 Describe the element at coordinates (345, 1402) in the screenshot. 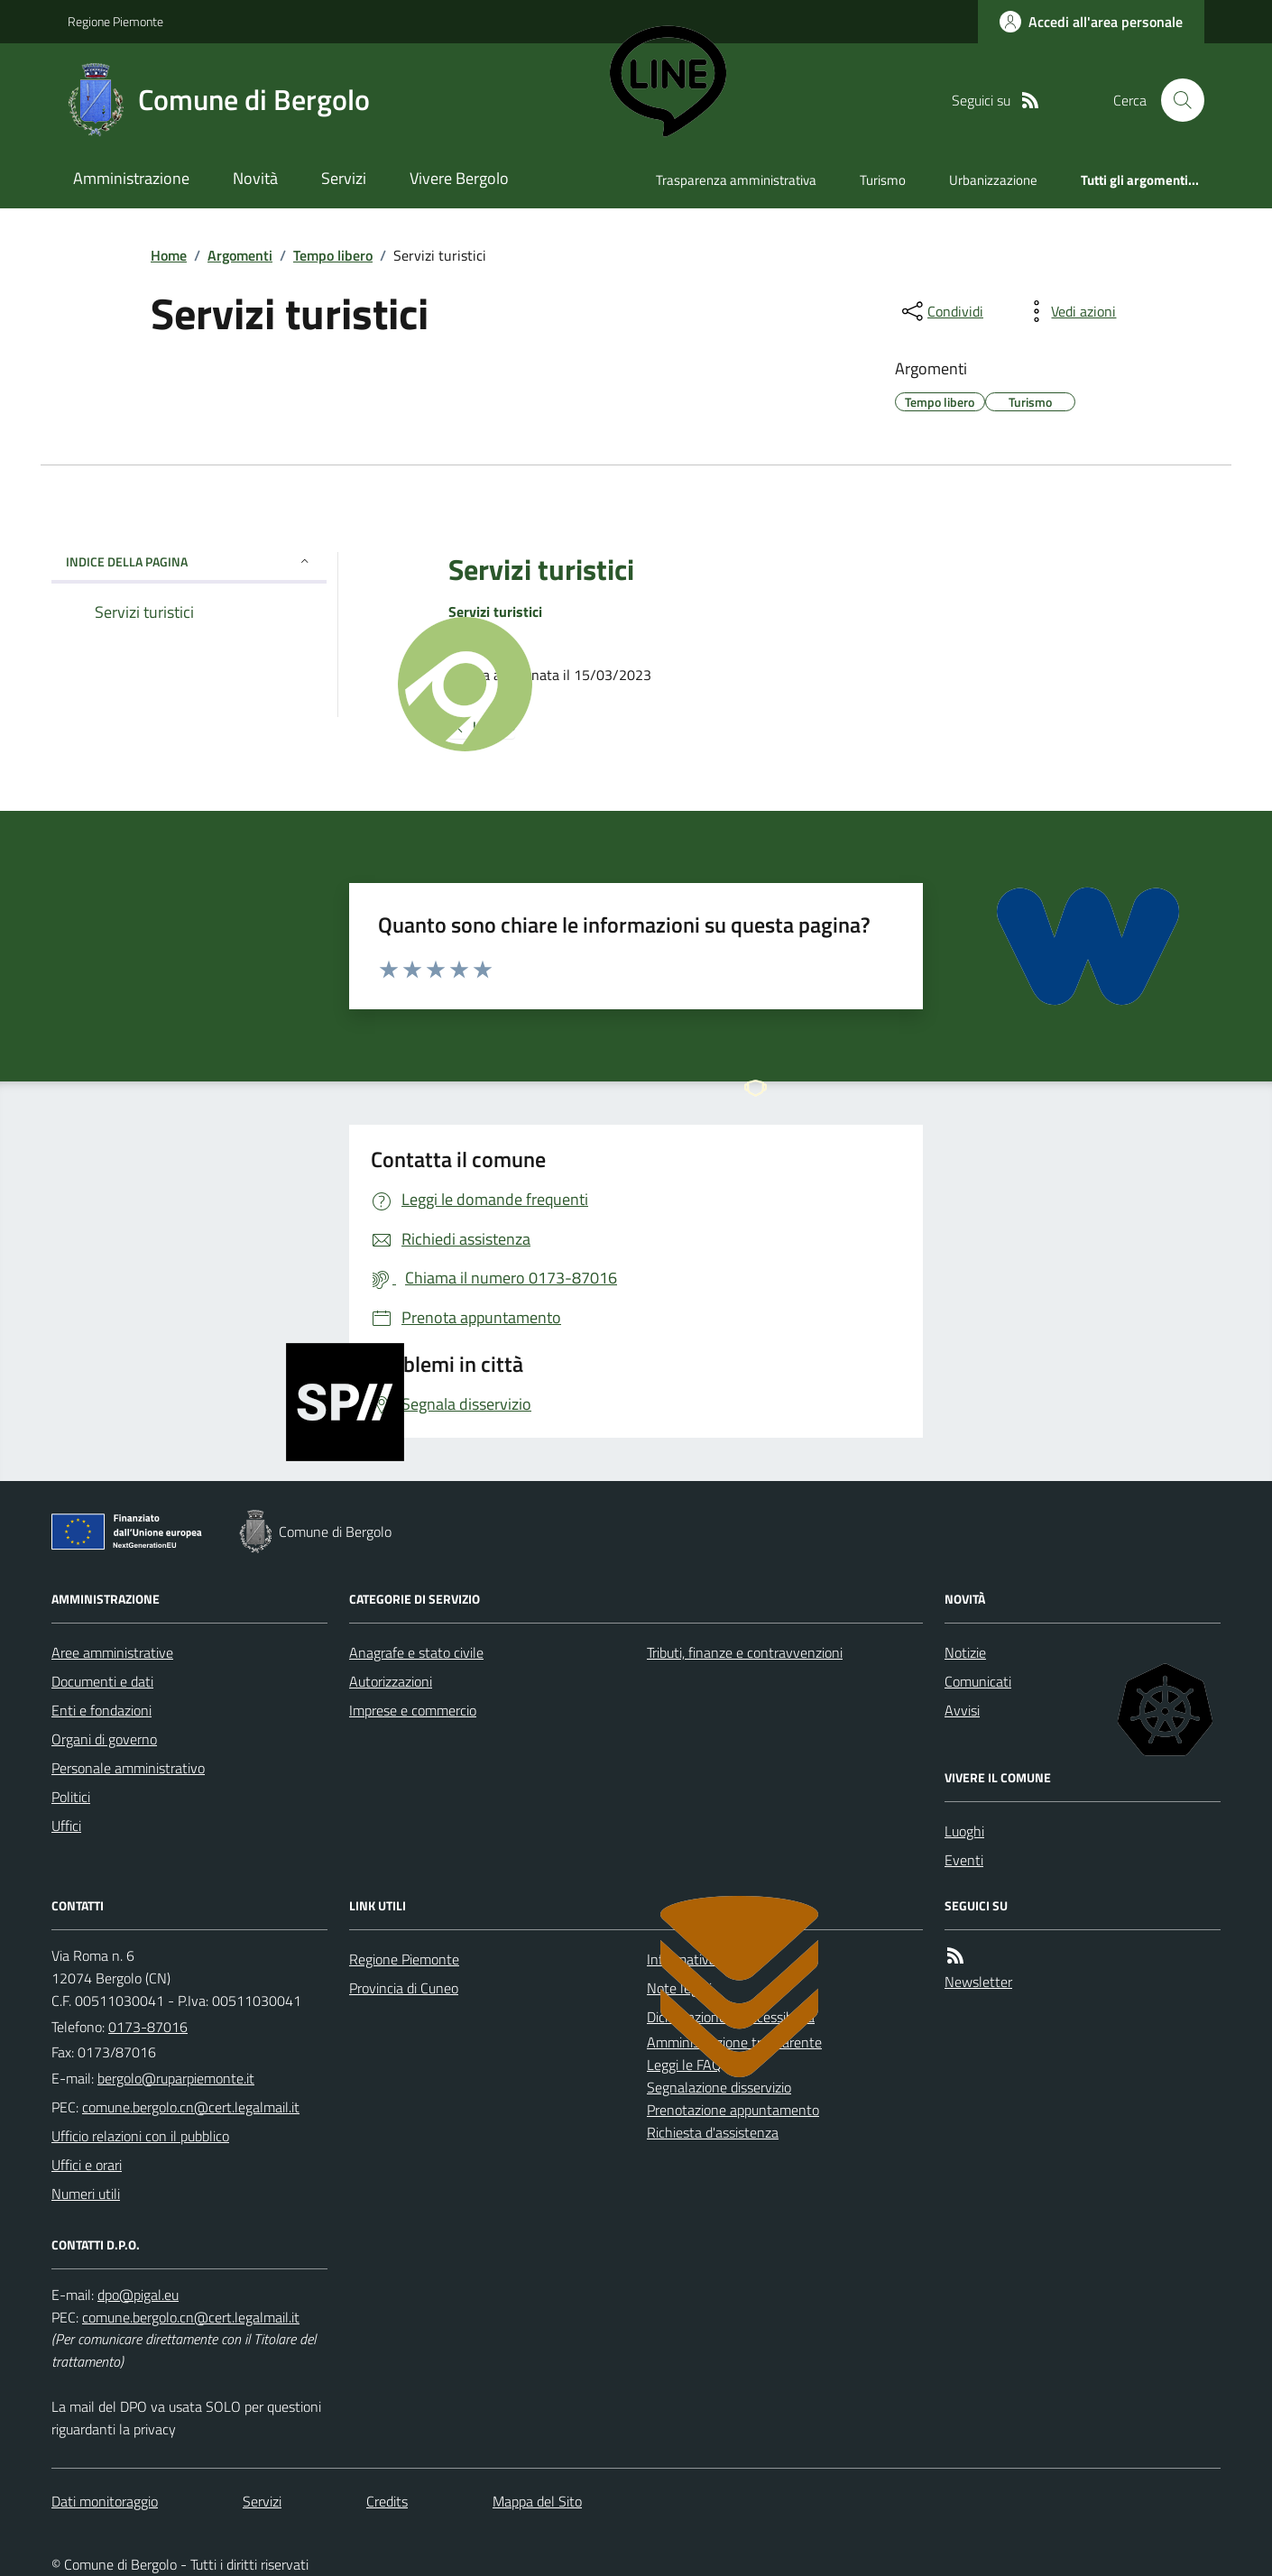

I see `stackpath company logo` at that location.